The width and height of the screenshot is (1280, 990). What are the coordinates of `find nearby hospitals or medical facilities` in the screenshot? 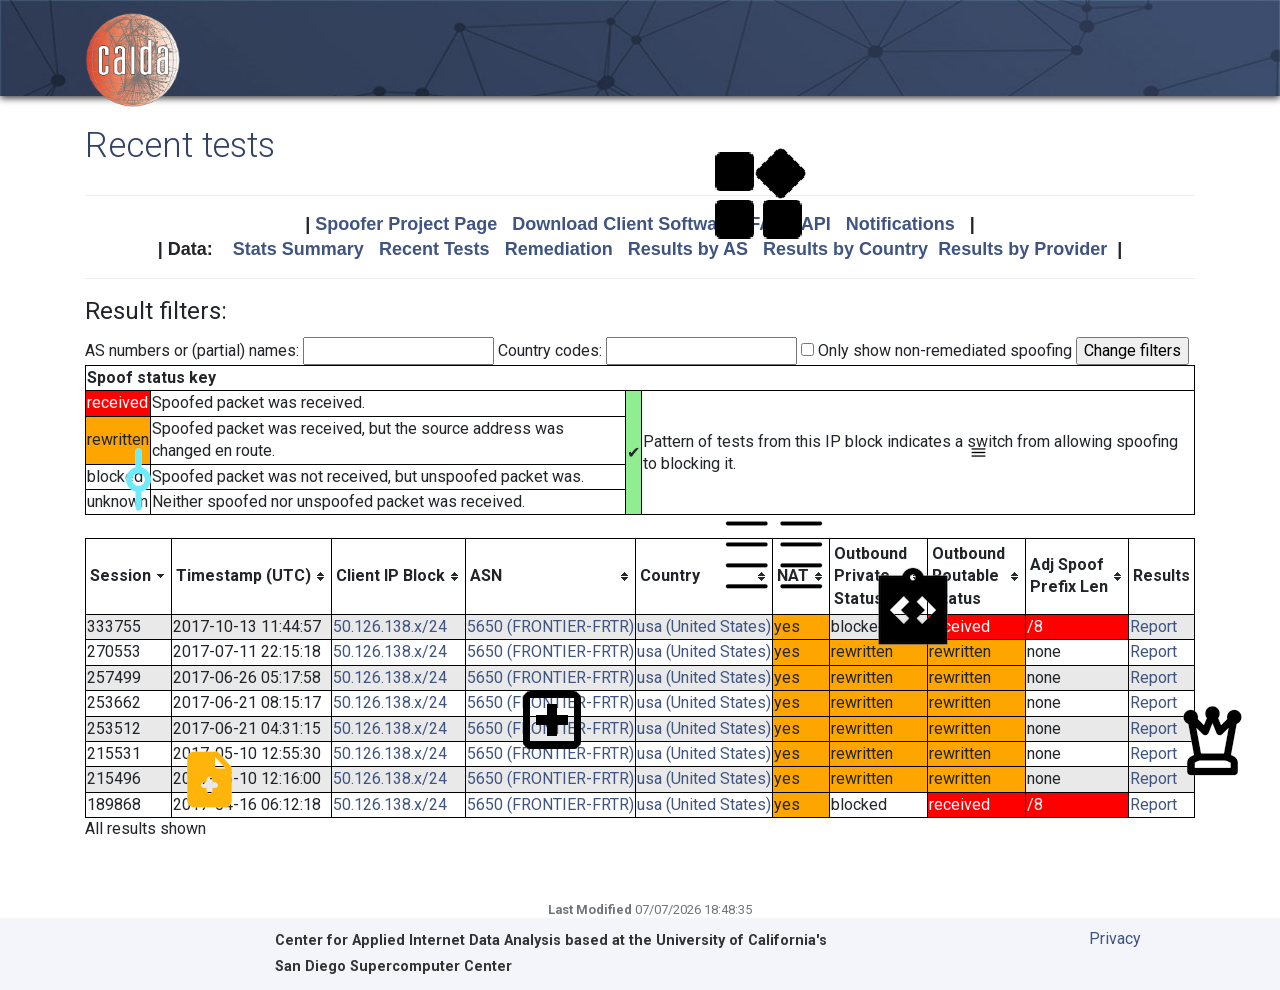 It's located at (552, 720).